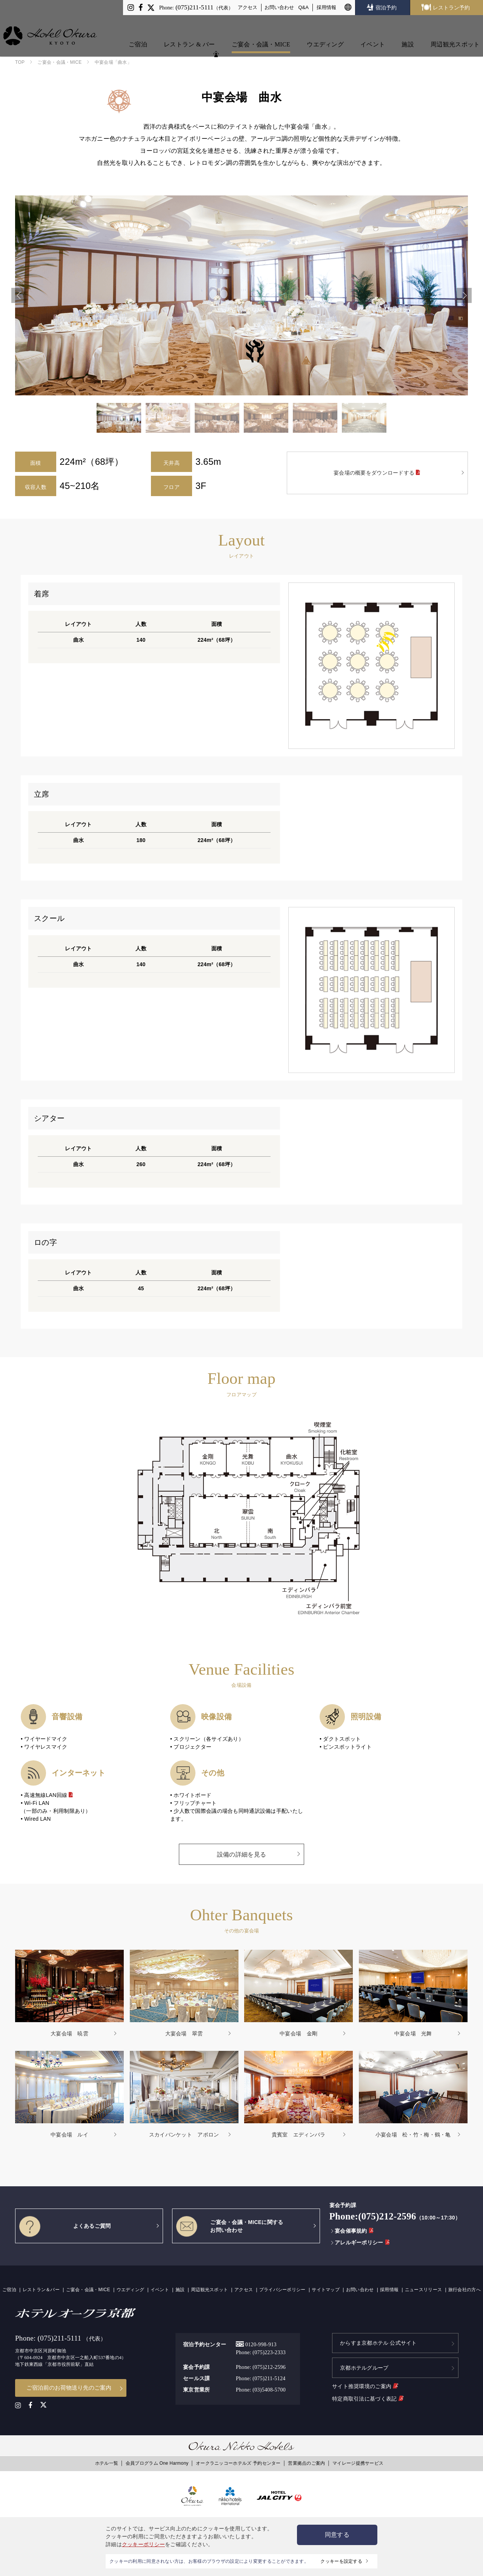  I want to click on indicates a holy or divine character class, so click(216, 54).